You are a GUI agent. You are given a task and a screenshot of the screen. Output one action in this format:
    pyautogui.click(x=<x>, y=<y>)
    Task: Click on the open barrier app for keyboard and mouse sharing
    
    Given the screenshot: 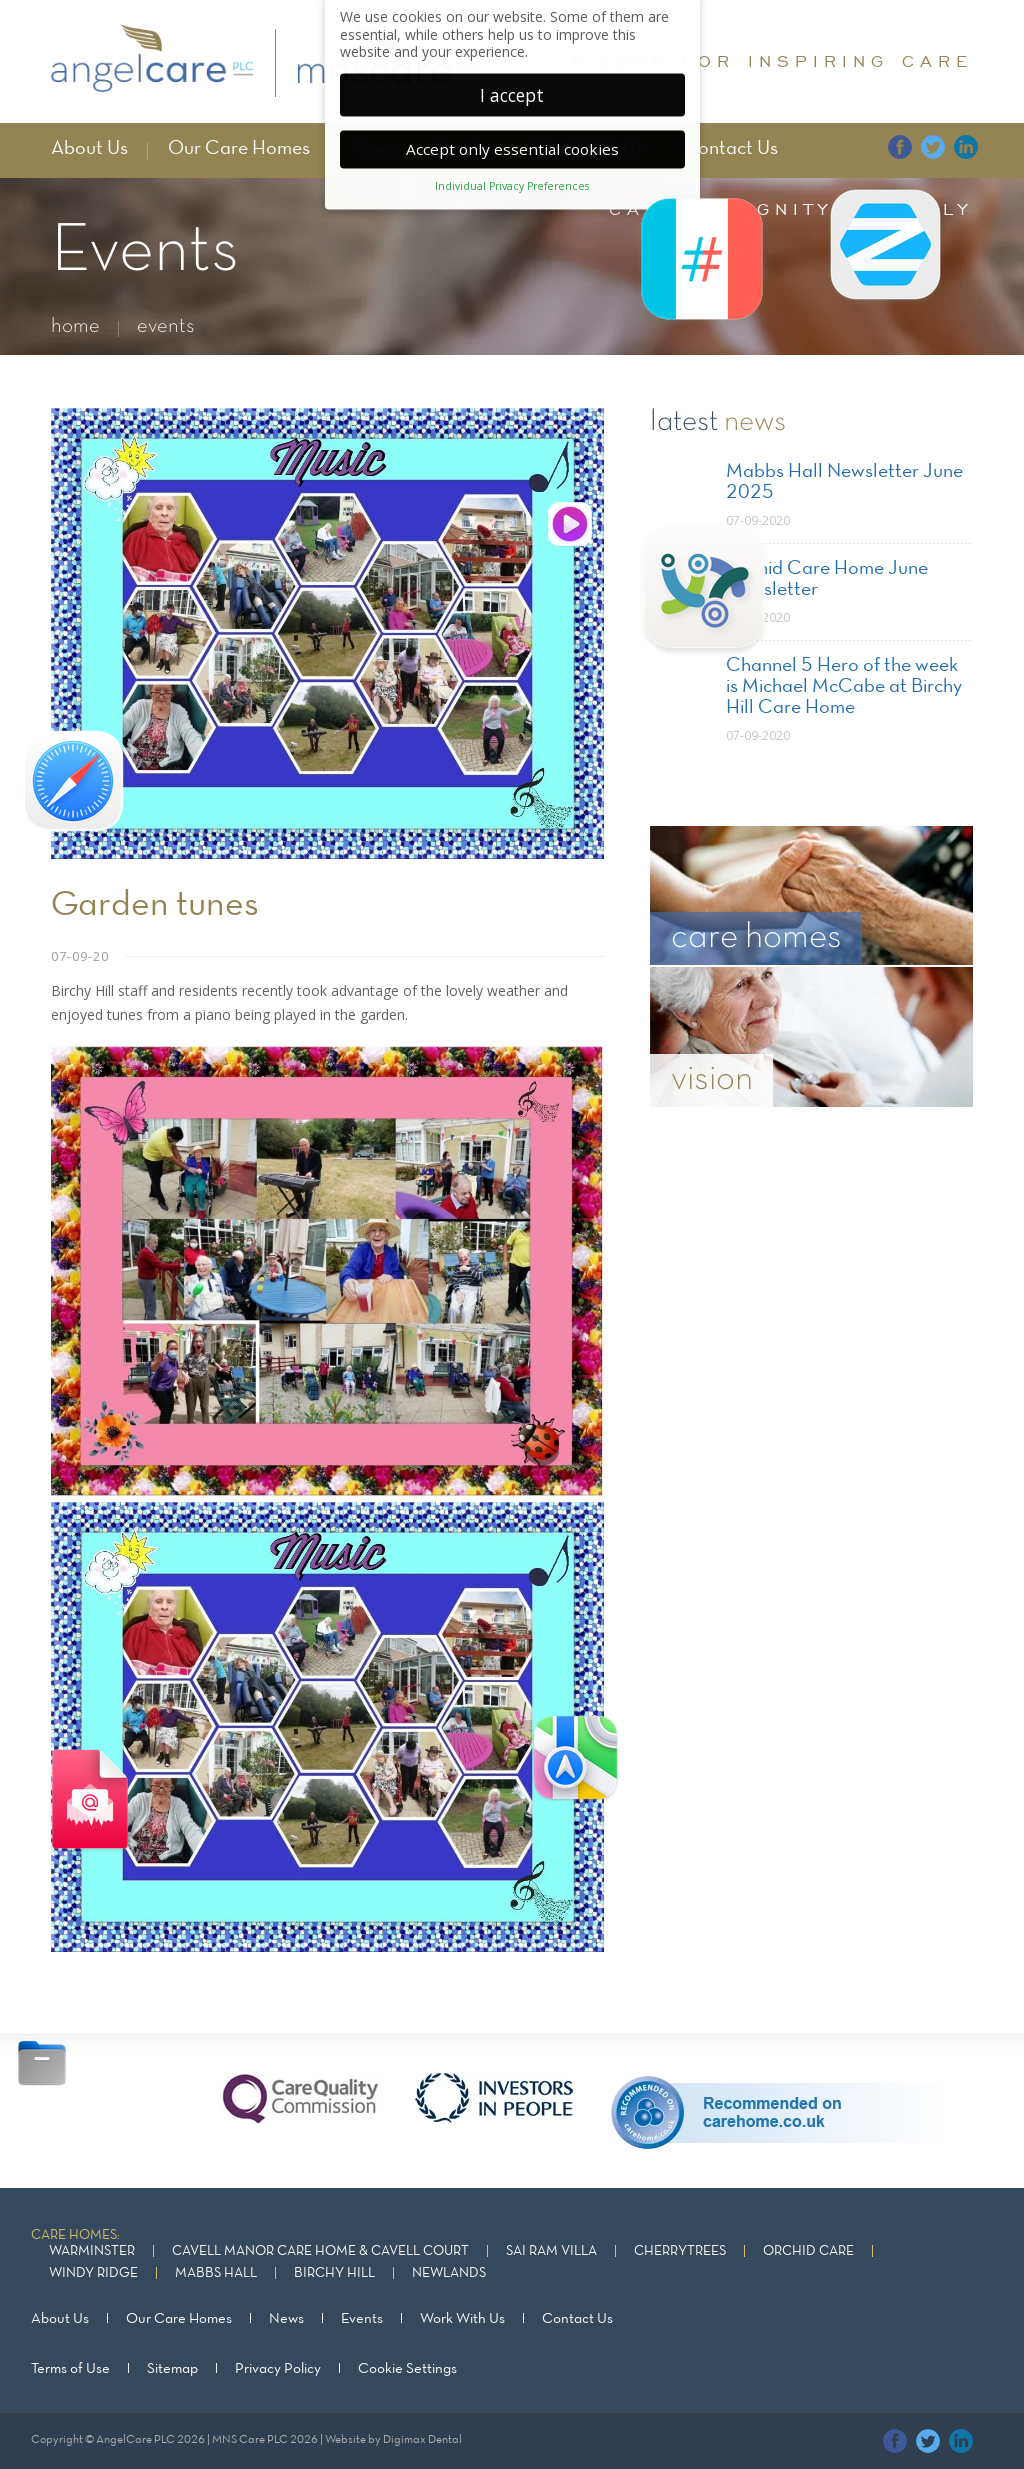 What is the action you would take?
    pyautogui.click(x=704, y=588)
    